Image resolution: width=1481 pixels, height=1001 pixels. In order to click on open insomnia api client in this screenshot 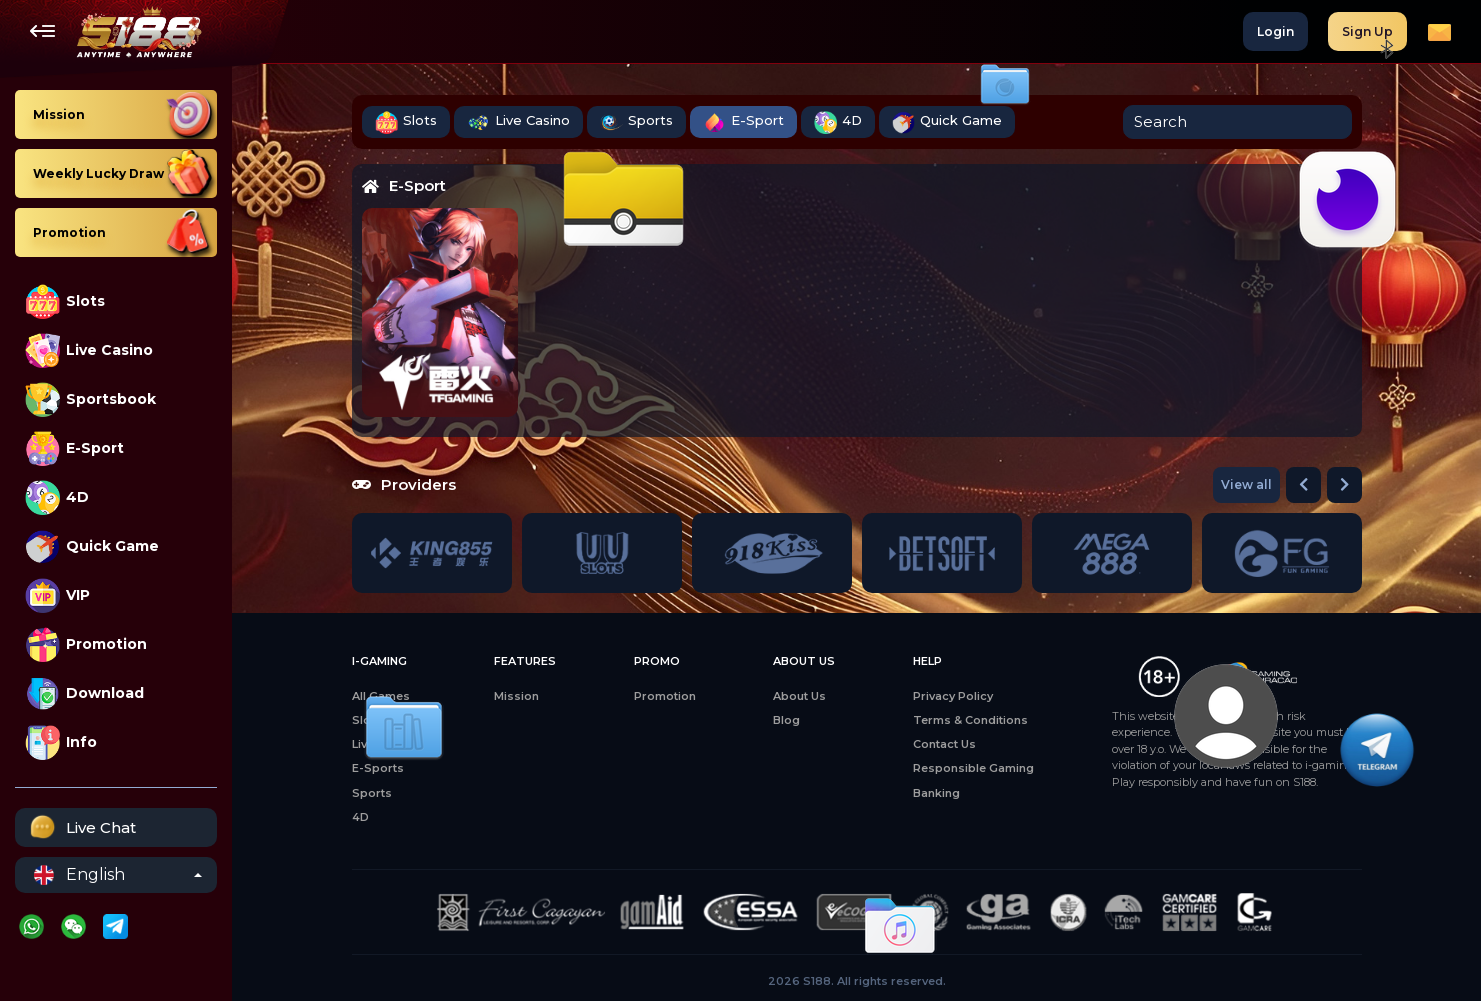, I will do `click(1347, 199)`.